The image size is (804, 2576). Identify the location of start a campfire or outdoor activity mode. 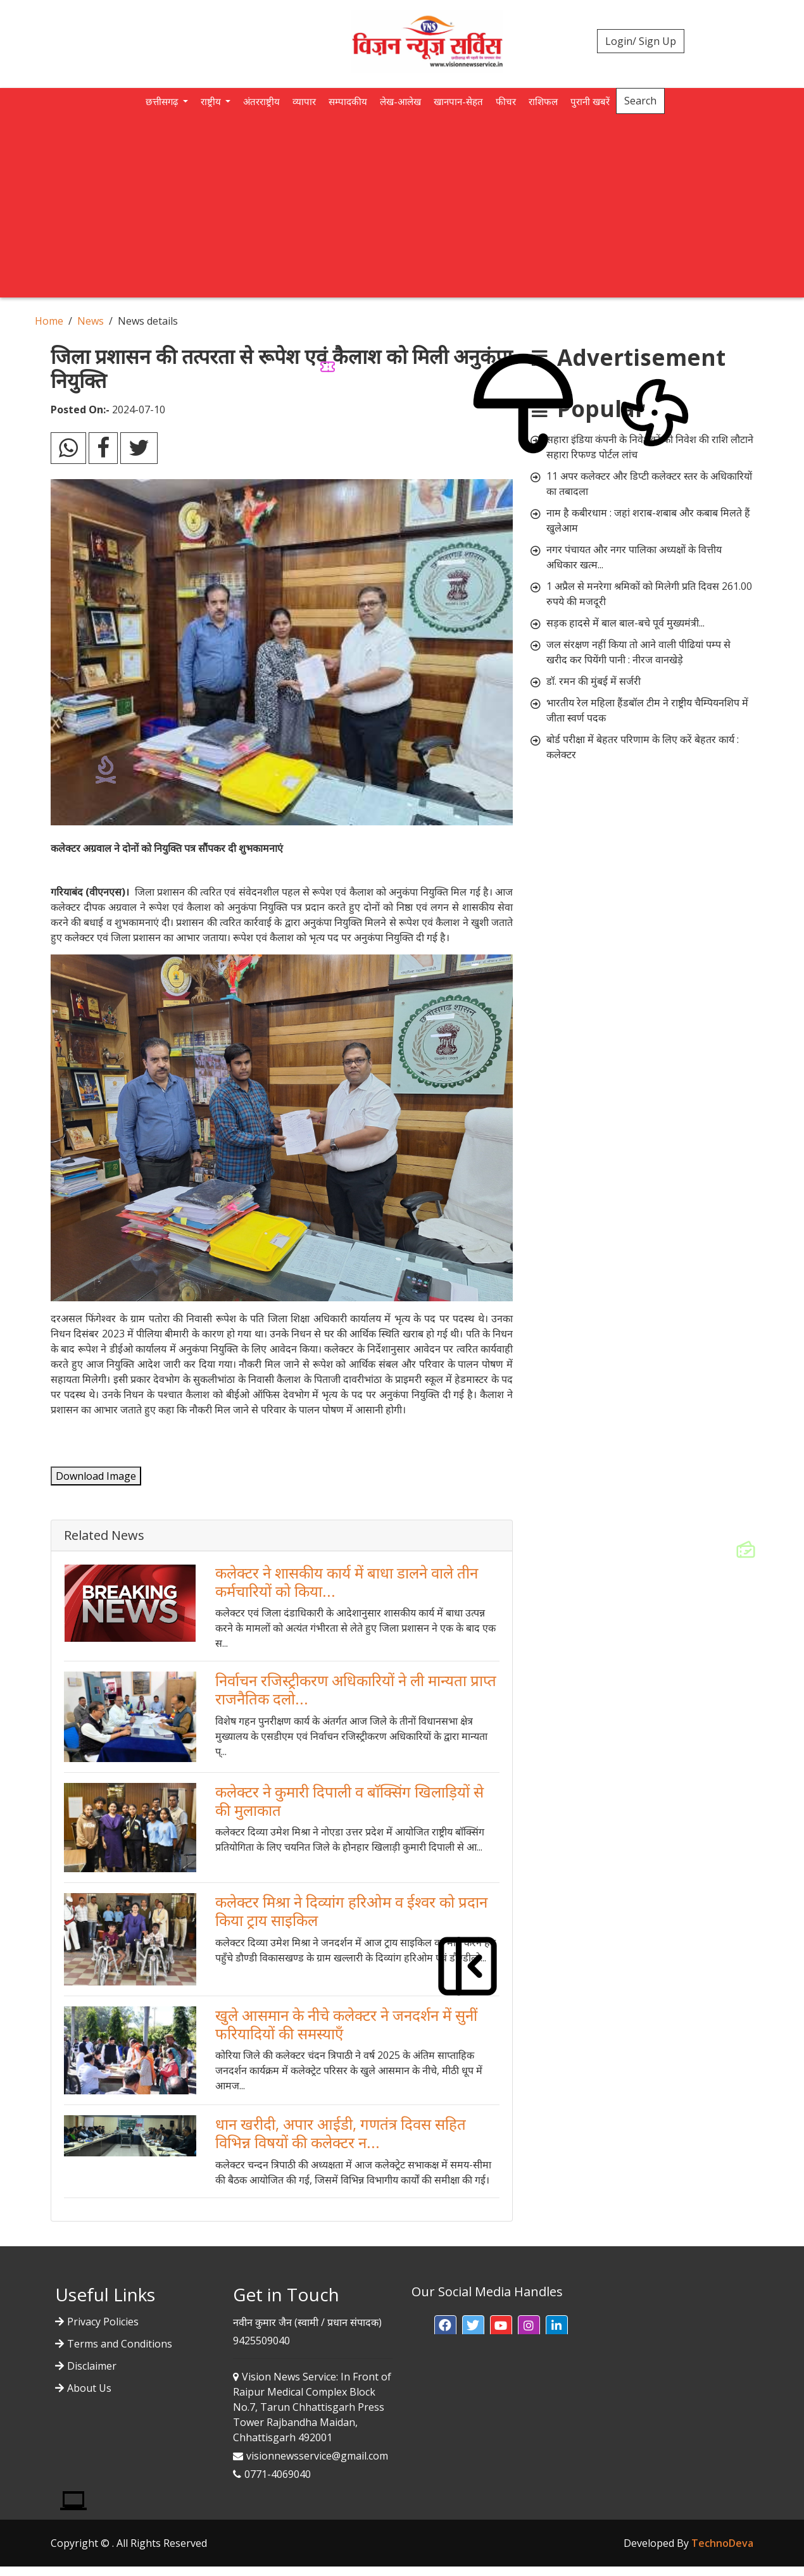
(106, 770).